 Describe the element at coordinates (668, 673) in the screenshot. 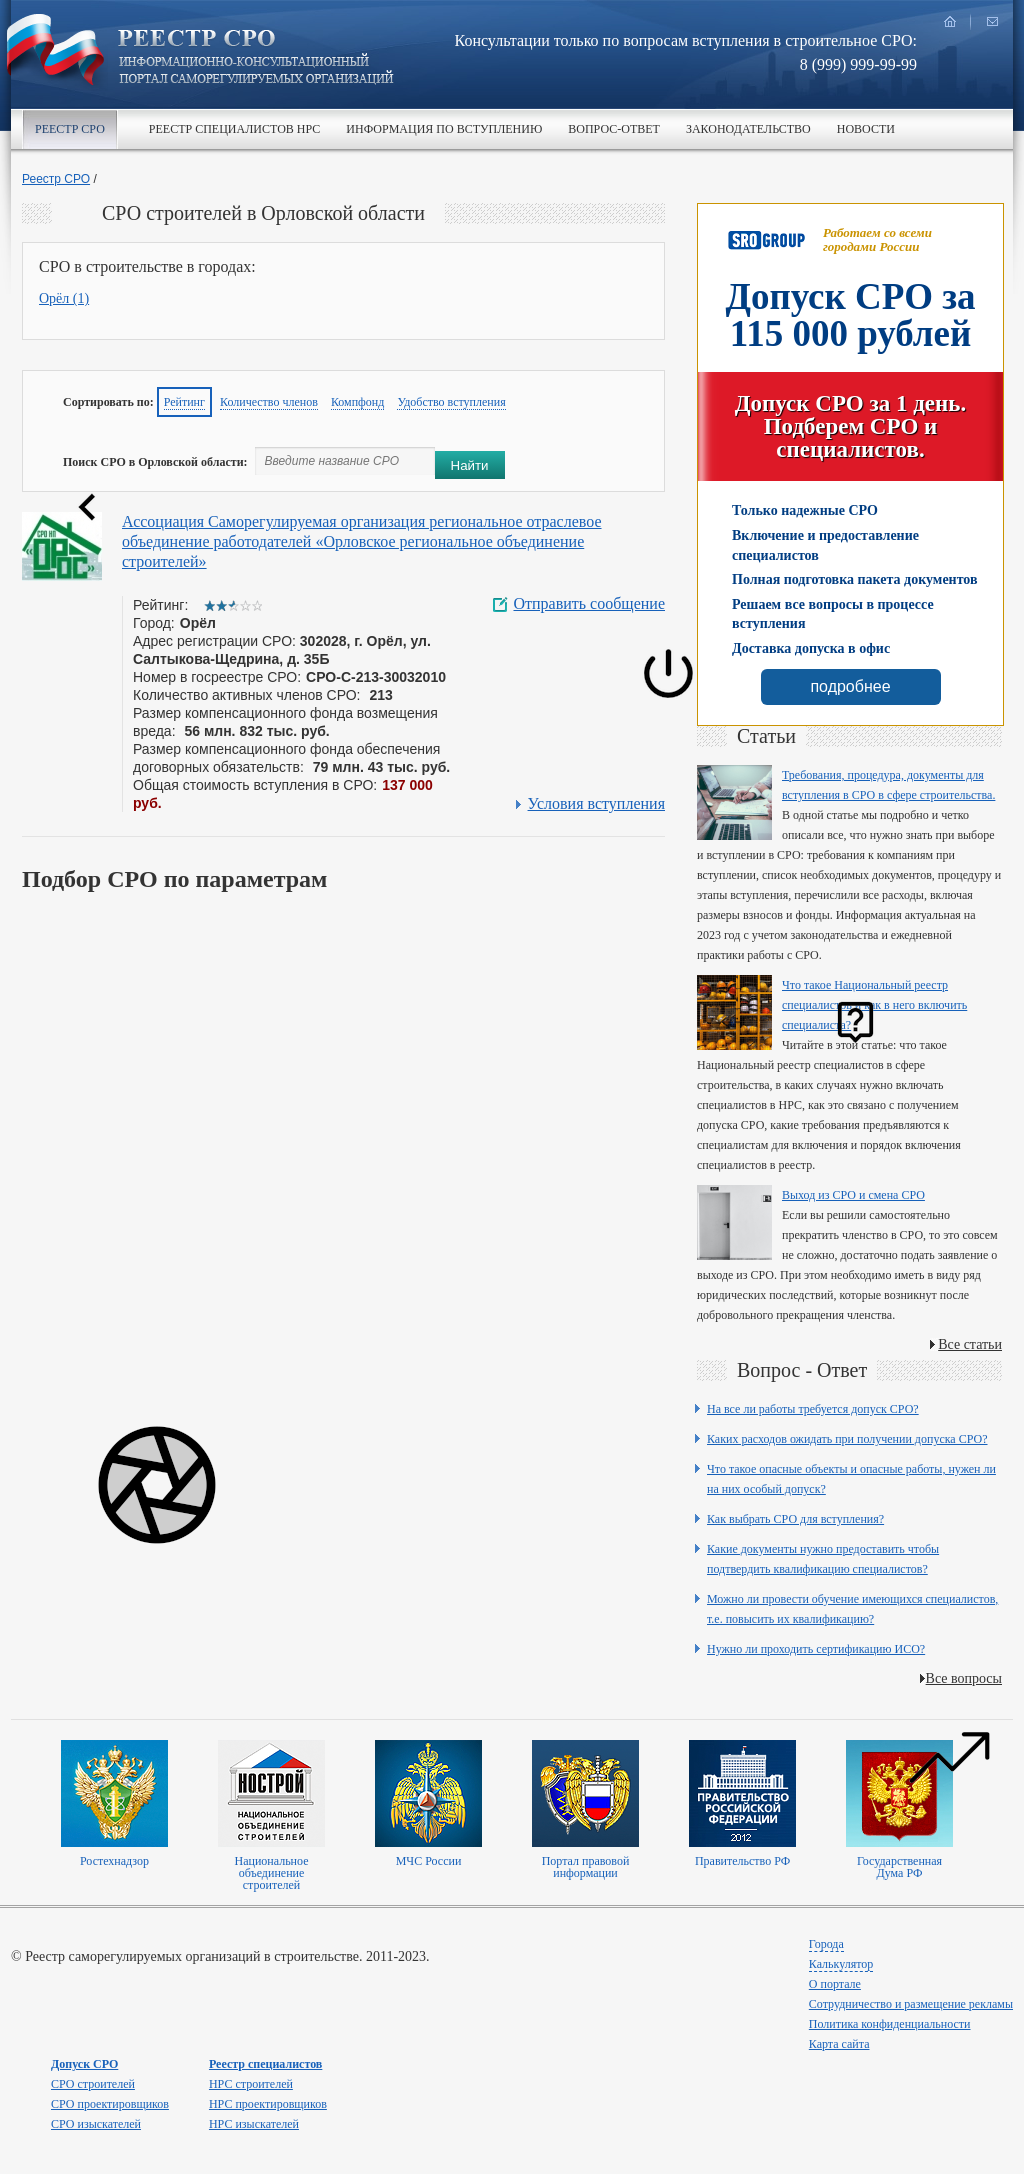

I see `power on or off the device` at that location.